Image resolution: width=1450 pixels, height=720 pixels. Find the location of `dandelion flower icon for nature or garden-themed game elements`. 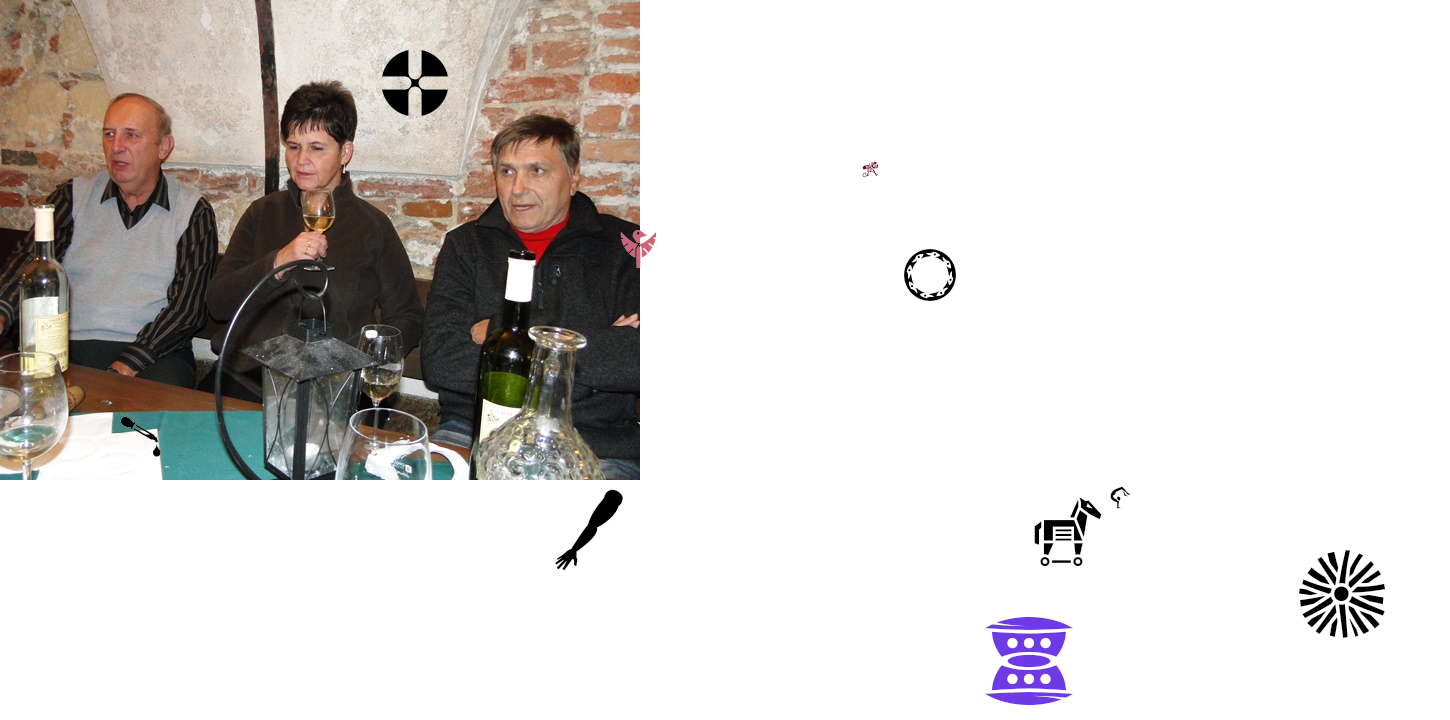

dandelion flower icon for nature or garden-themed game elements is located at coordinates (1342, 594).